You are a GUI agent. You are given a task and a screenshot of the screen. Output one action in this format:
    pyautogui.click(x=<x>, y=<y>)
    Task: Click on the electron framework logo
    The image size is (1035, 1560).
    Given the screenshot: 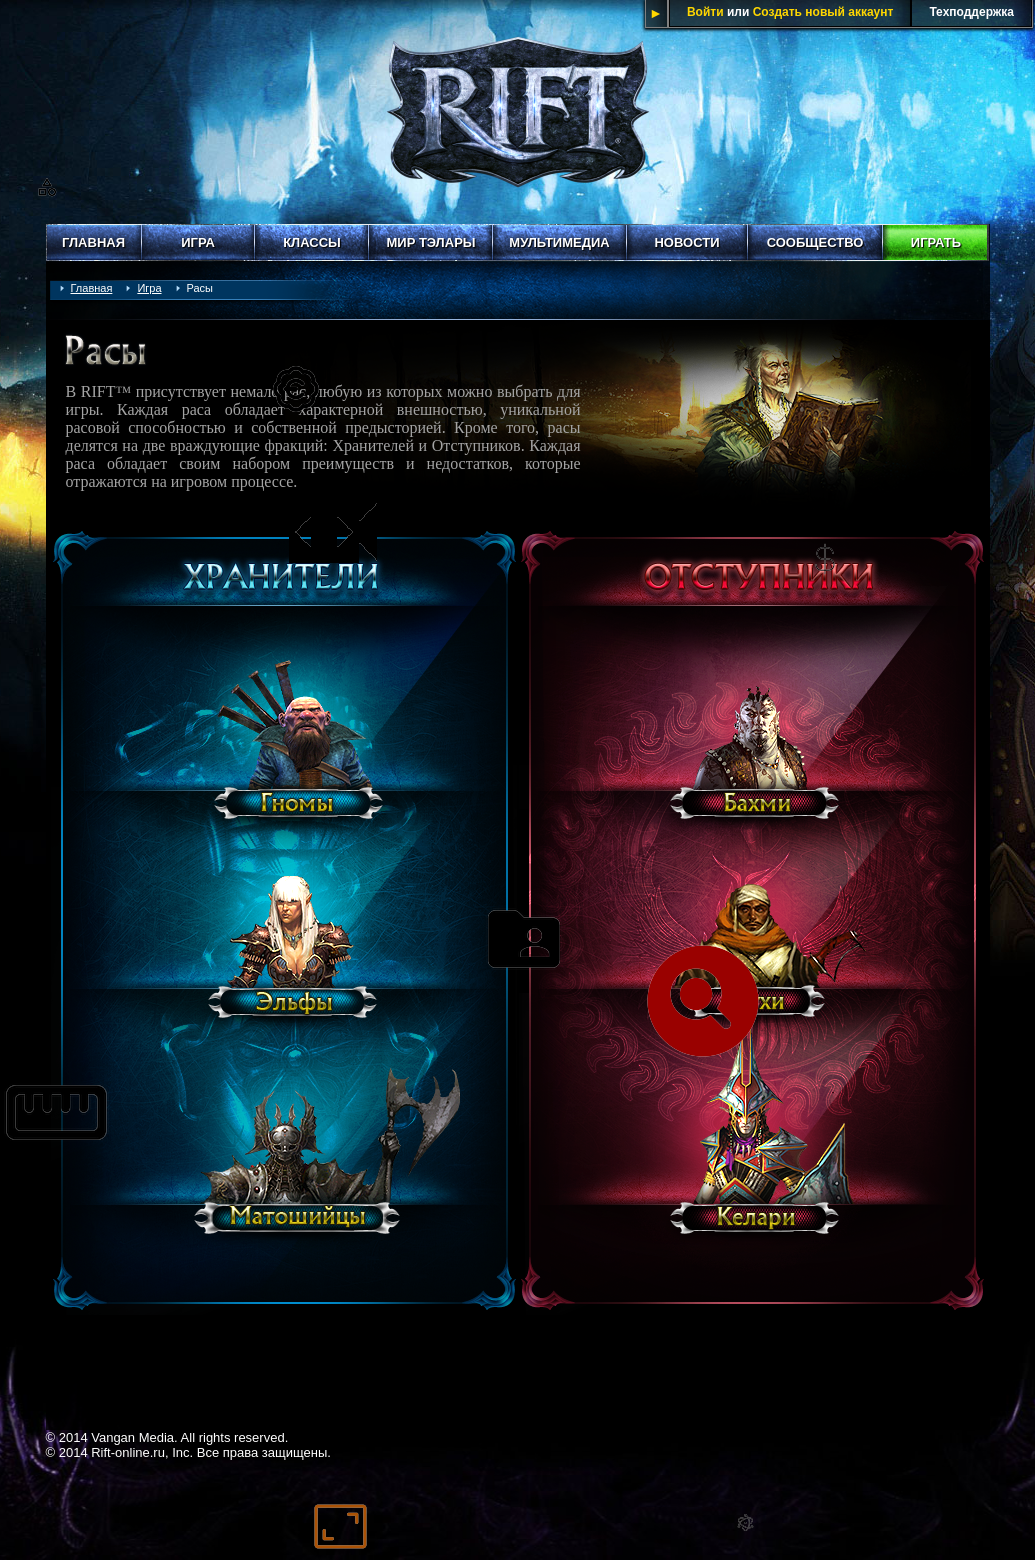 What is the action you would take?
    pyautogui.click(x=745, y=1522)
    